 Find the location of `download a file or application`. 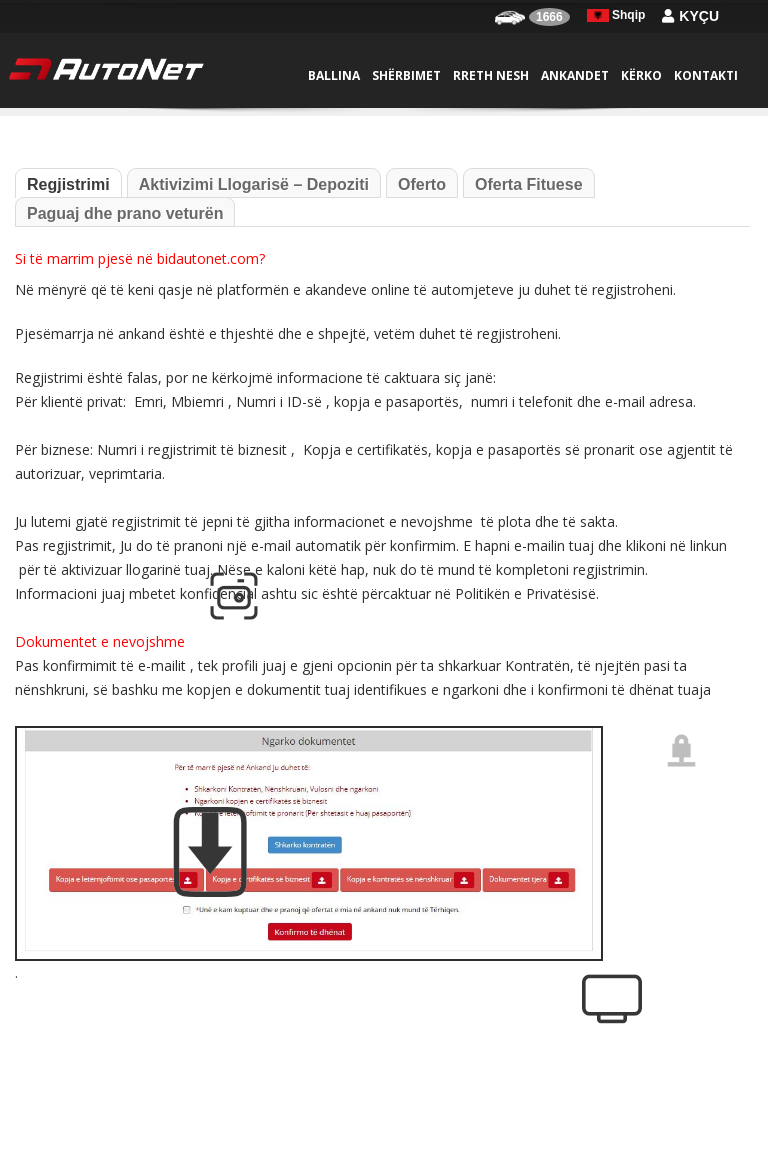

download a file or application is located at coordinates (213, 852).